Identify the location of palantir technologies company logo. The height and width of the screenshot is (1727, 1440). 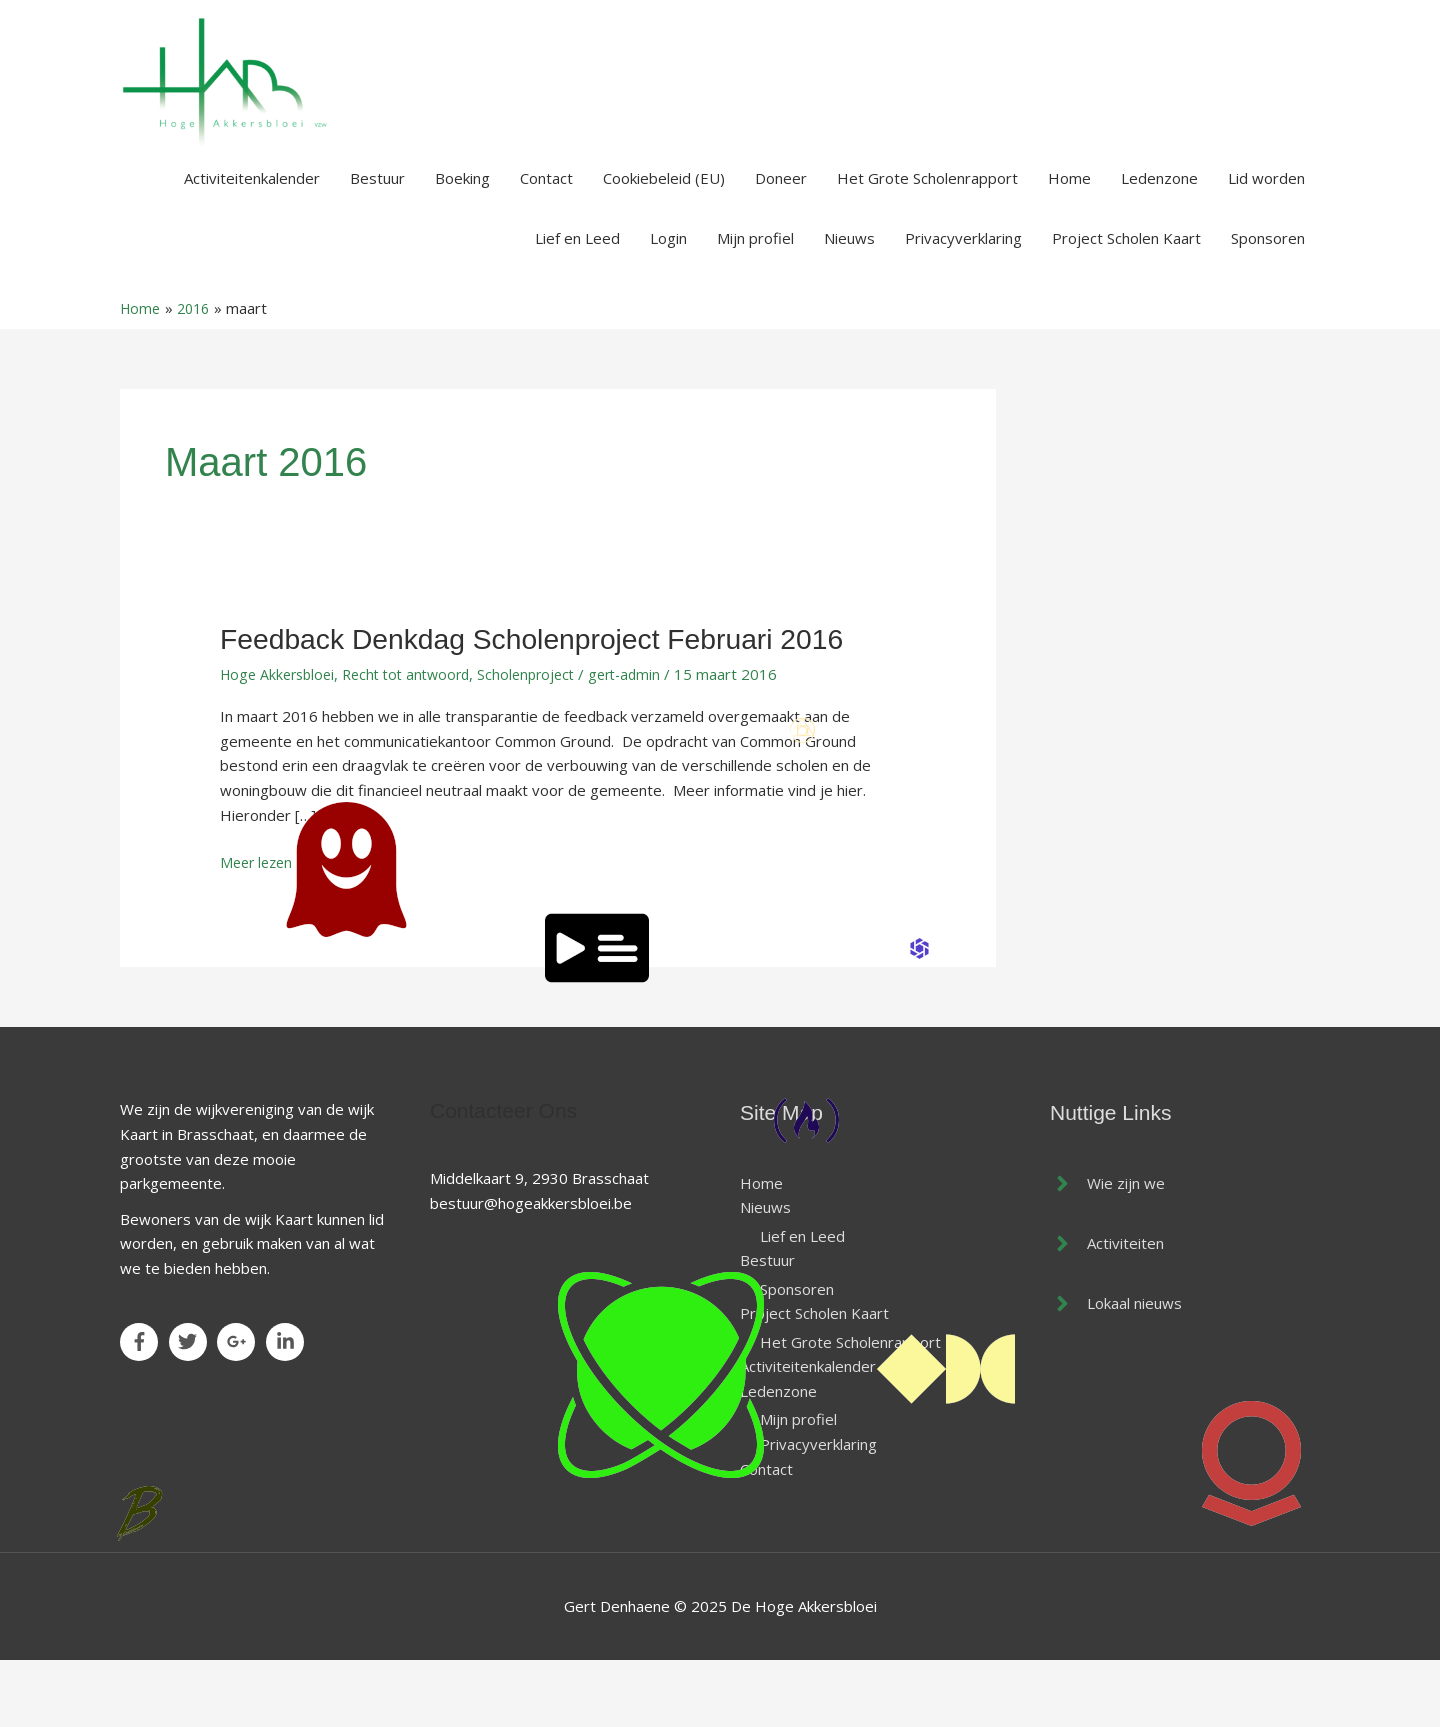
(1251, 1463).